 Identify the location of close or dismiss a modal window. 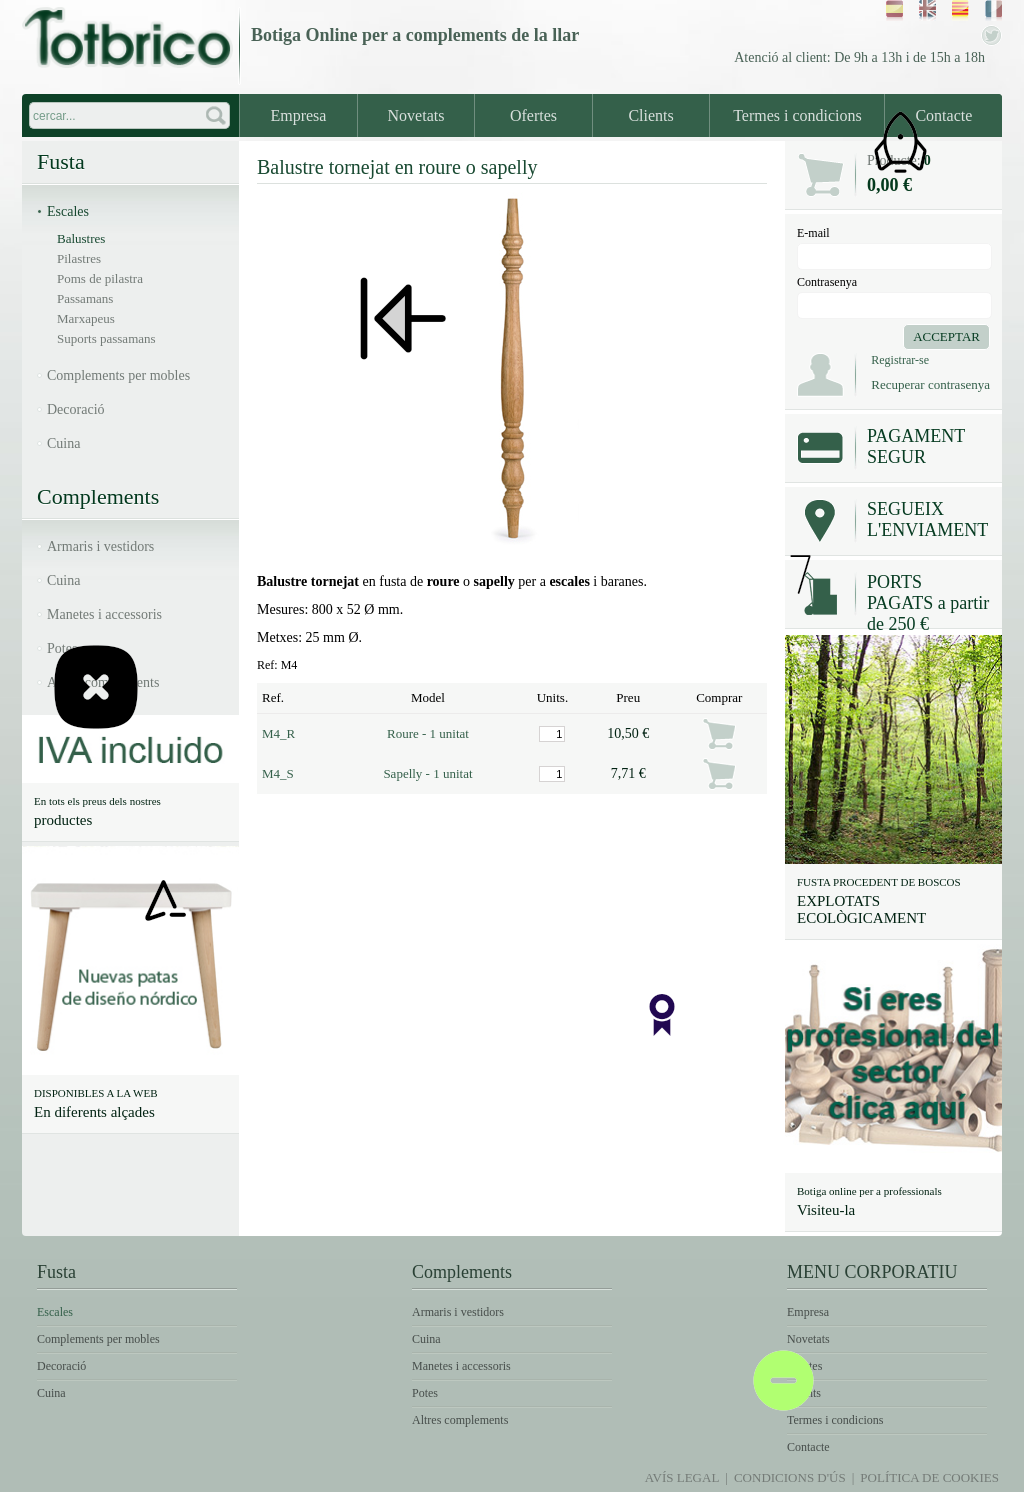
(96, 687).